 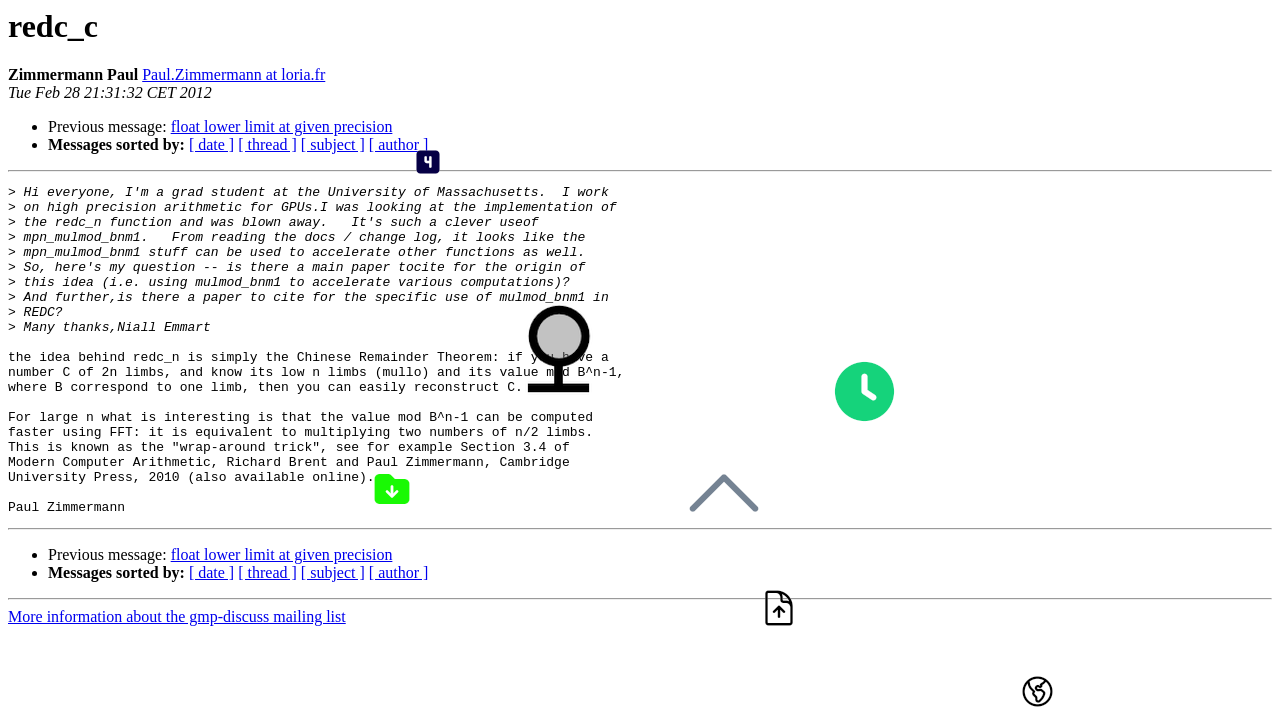 What do you see at coordinates (558, 348) in the screenshot?
I see `view nature or outdoor photos` at bounding box center [558, 348].